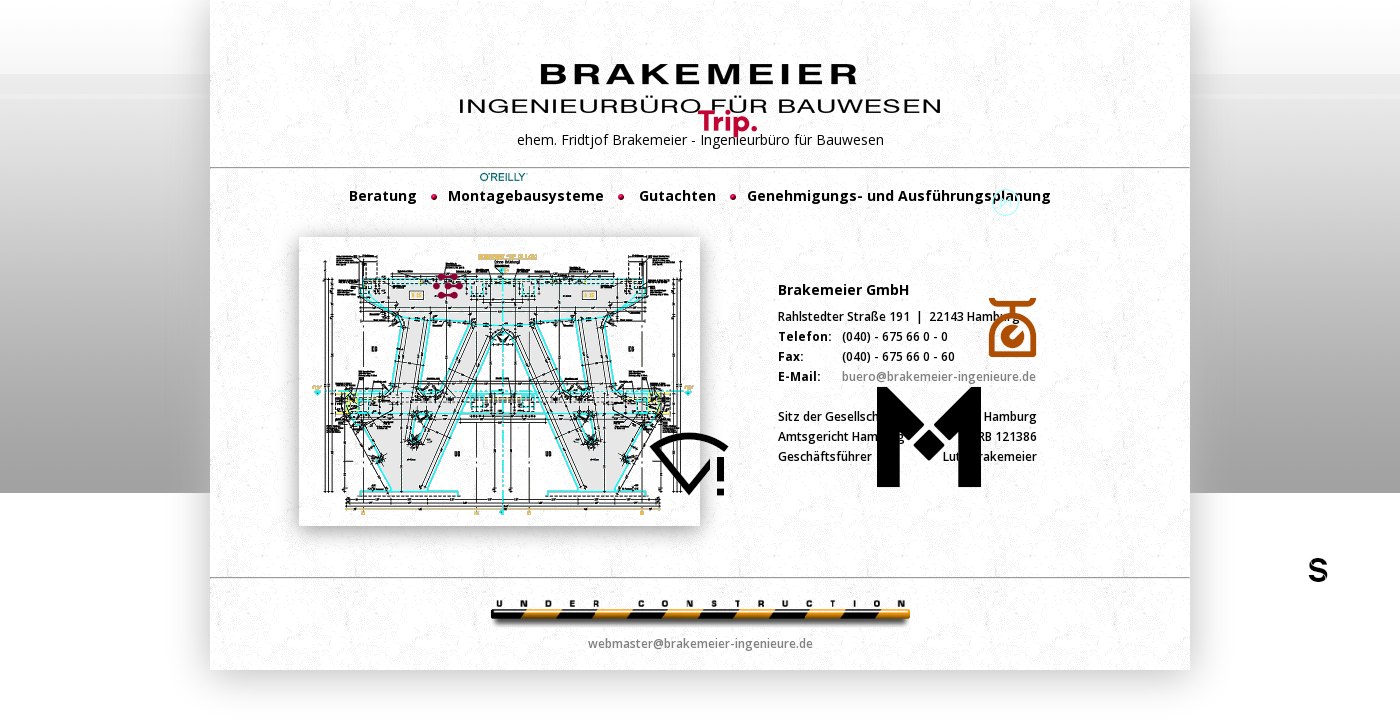 This screenshot has width=1400, height=720. What do you see at coordinates (1318, 570) in the screenshot?
I see `navigate to Sanity CMS integration` at bounding box center [1318, 570].